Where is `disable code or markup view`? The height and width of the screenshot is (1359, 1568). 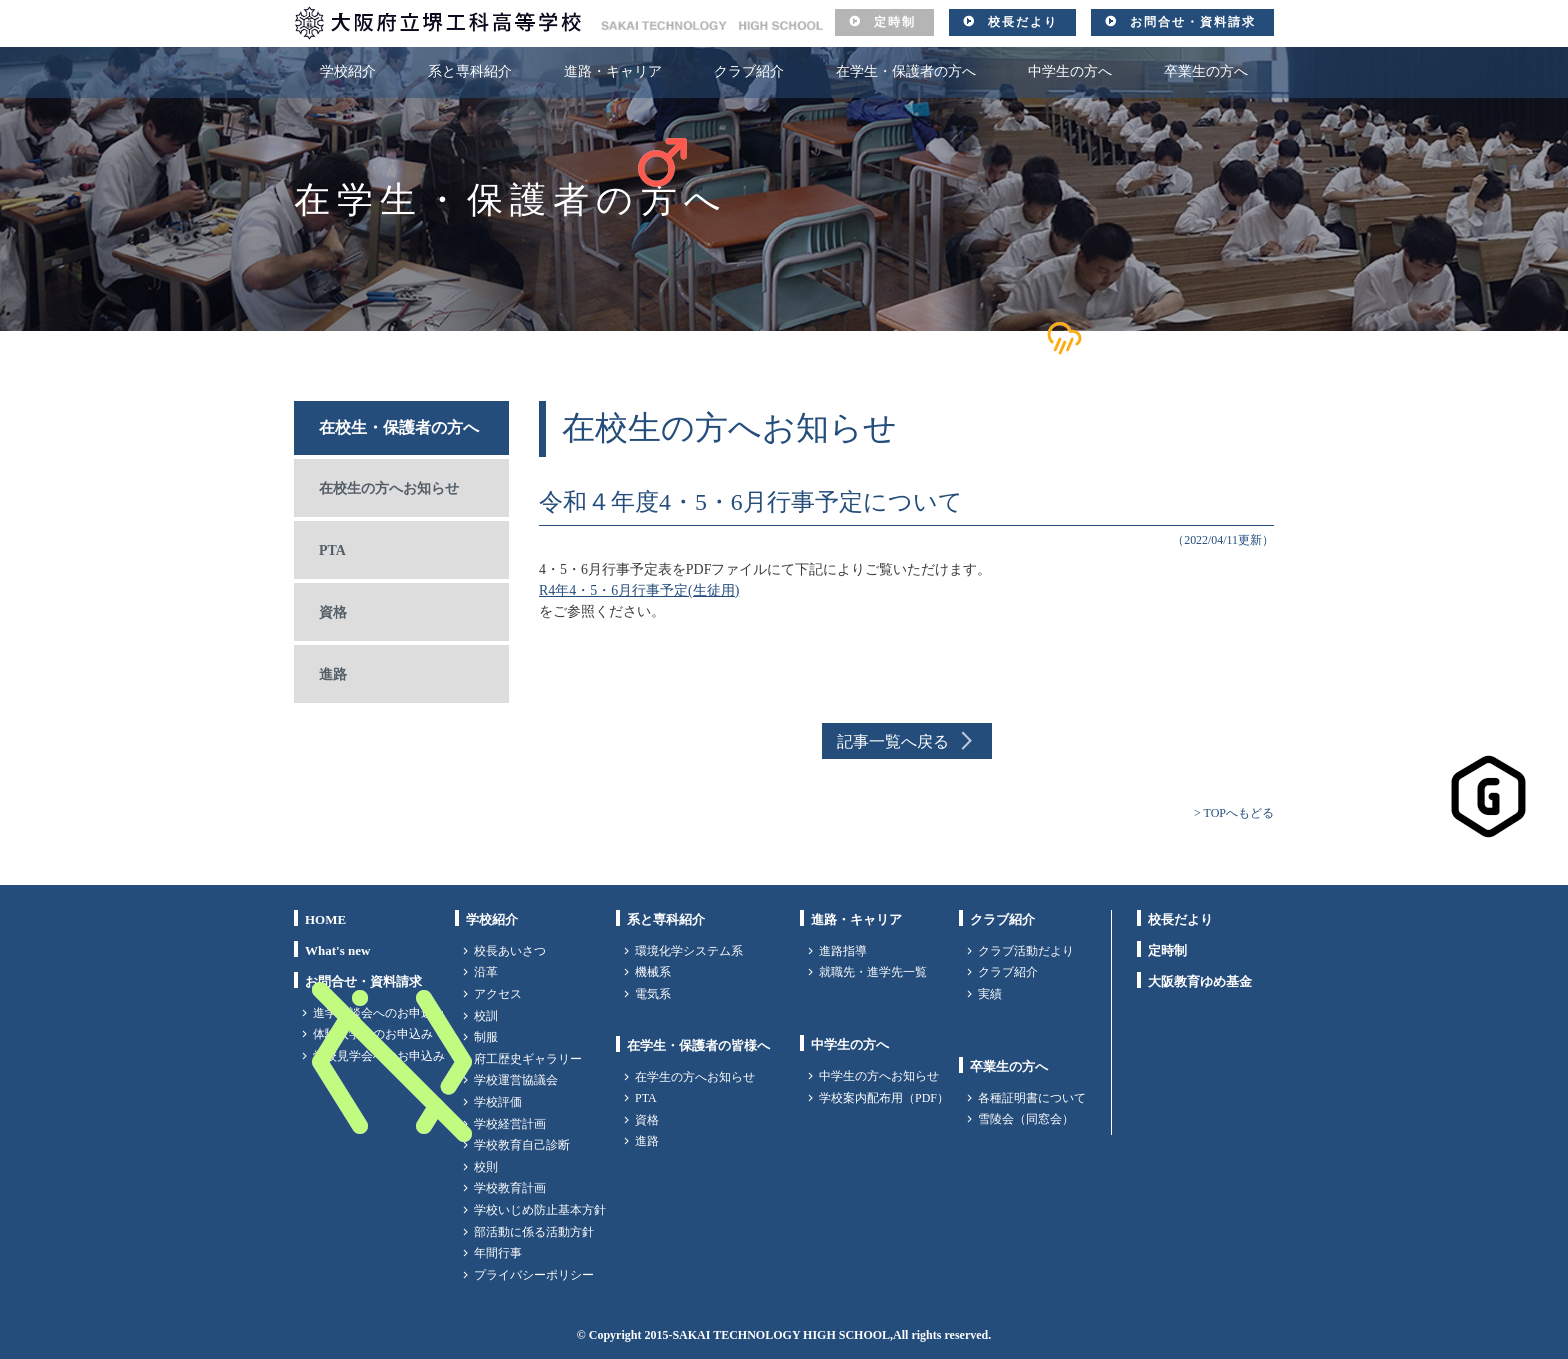 disable code or markup view is located at coordinates (392, 1062).